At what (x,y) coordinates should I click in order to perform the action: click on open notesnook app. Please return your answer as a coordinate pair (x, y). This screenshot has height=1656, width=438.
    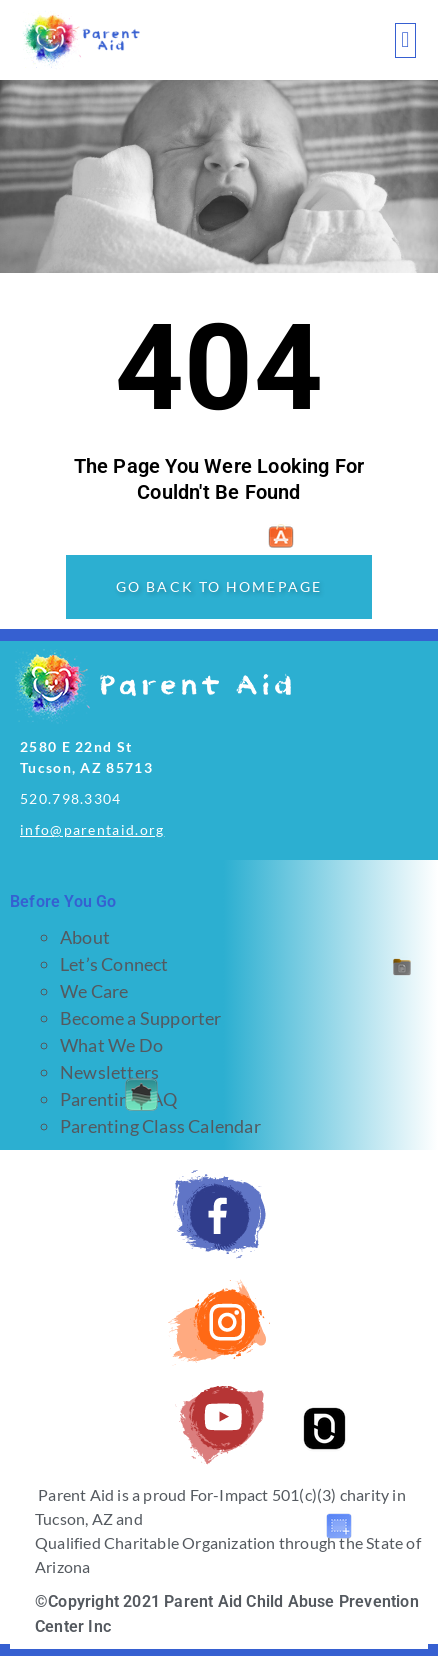
    Looking at the image, I should click on (324, 1428).